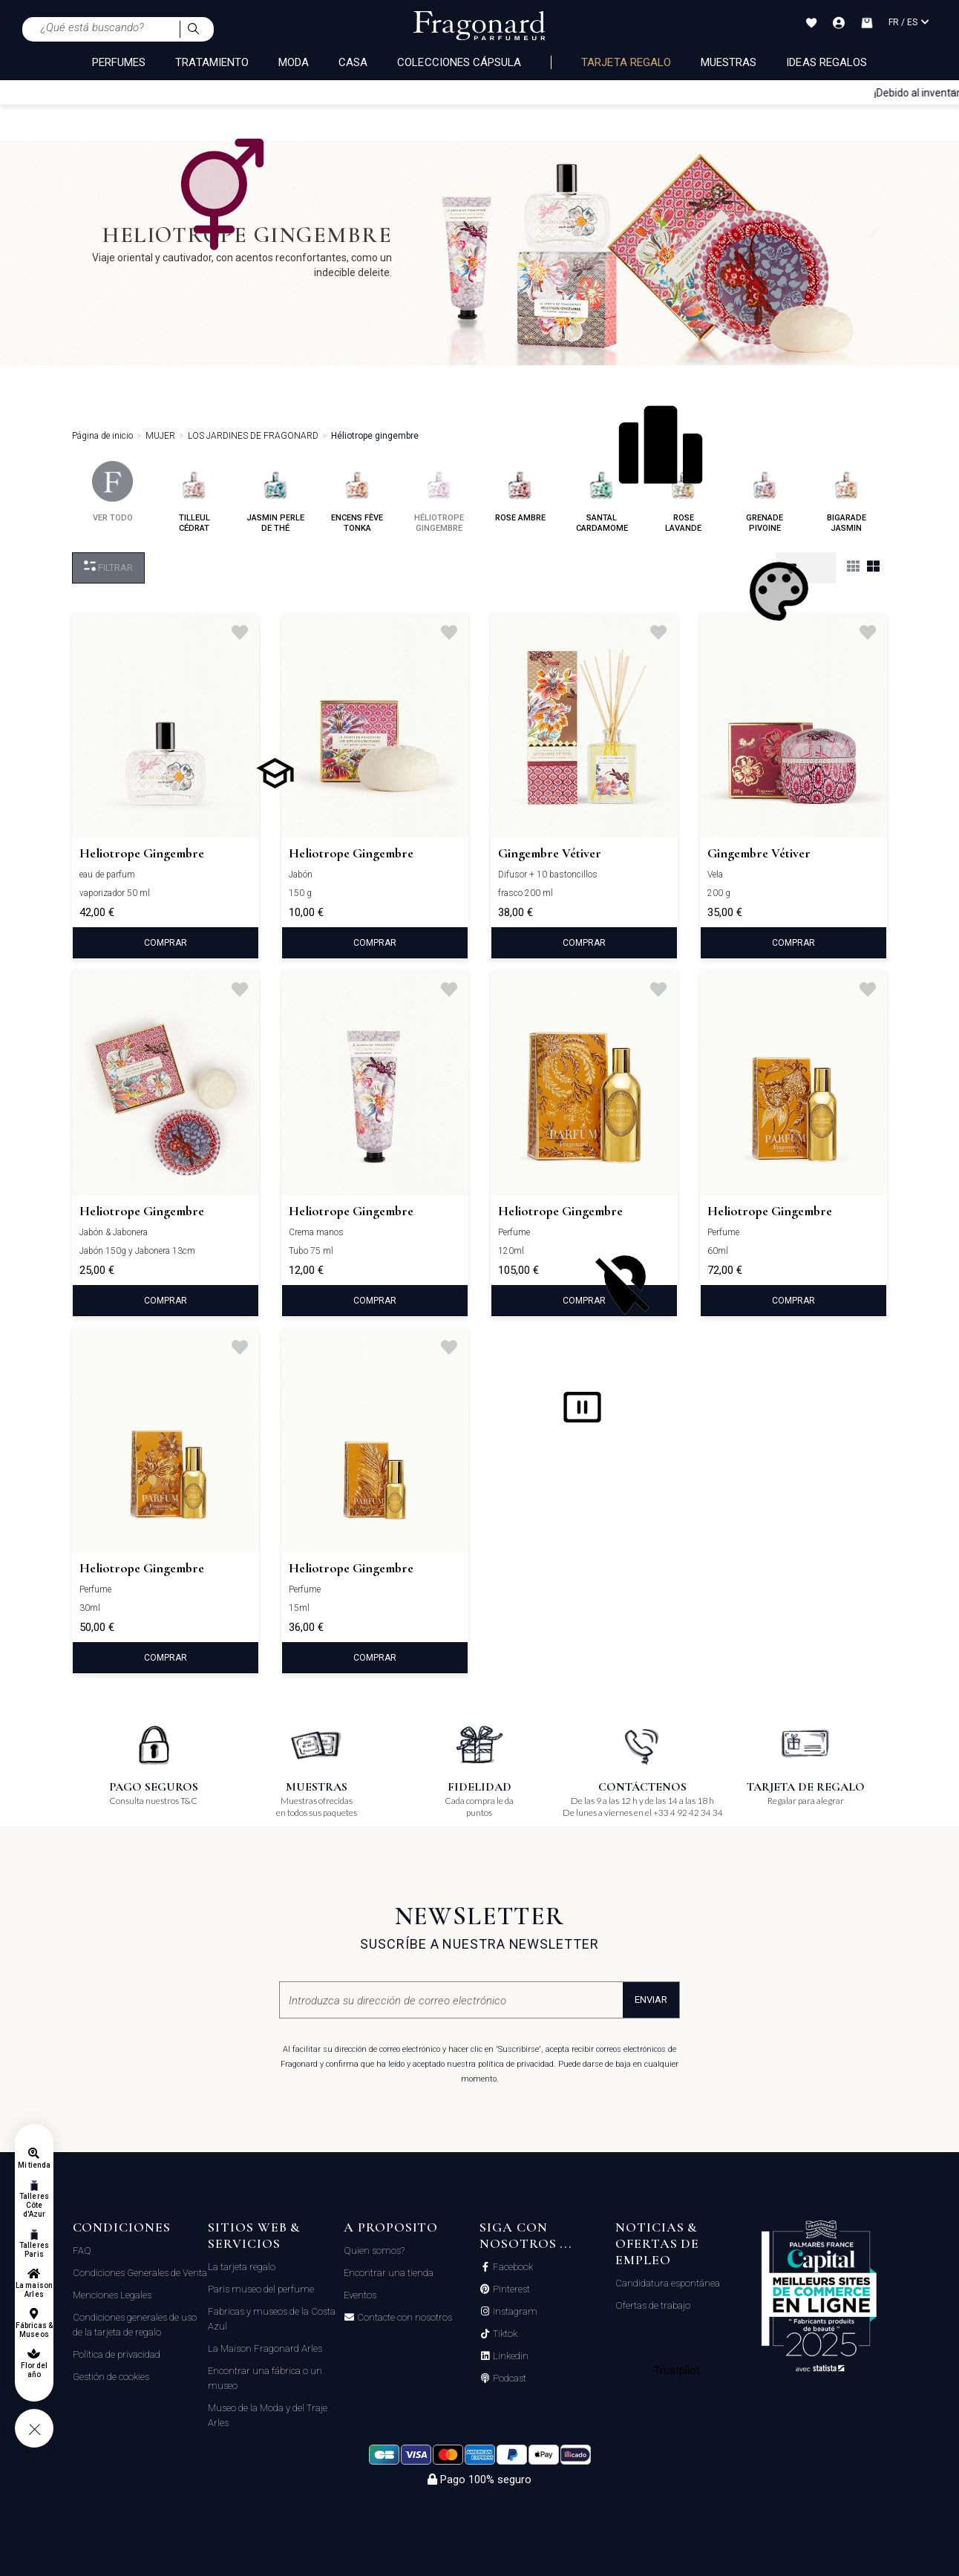  Describe the element at coordinates (661, 445) in the screenshot. I see `view leaderboard or rankings` at that location.